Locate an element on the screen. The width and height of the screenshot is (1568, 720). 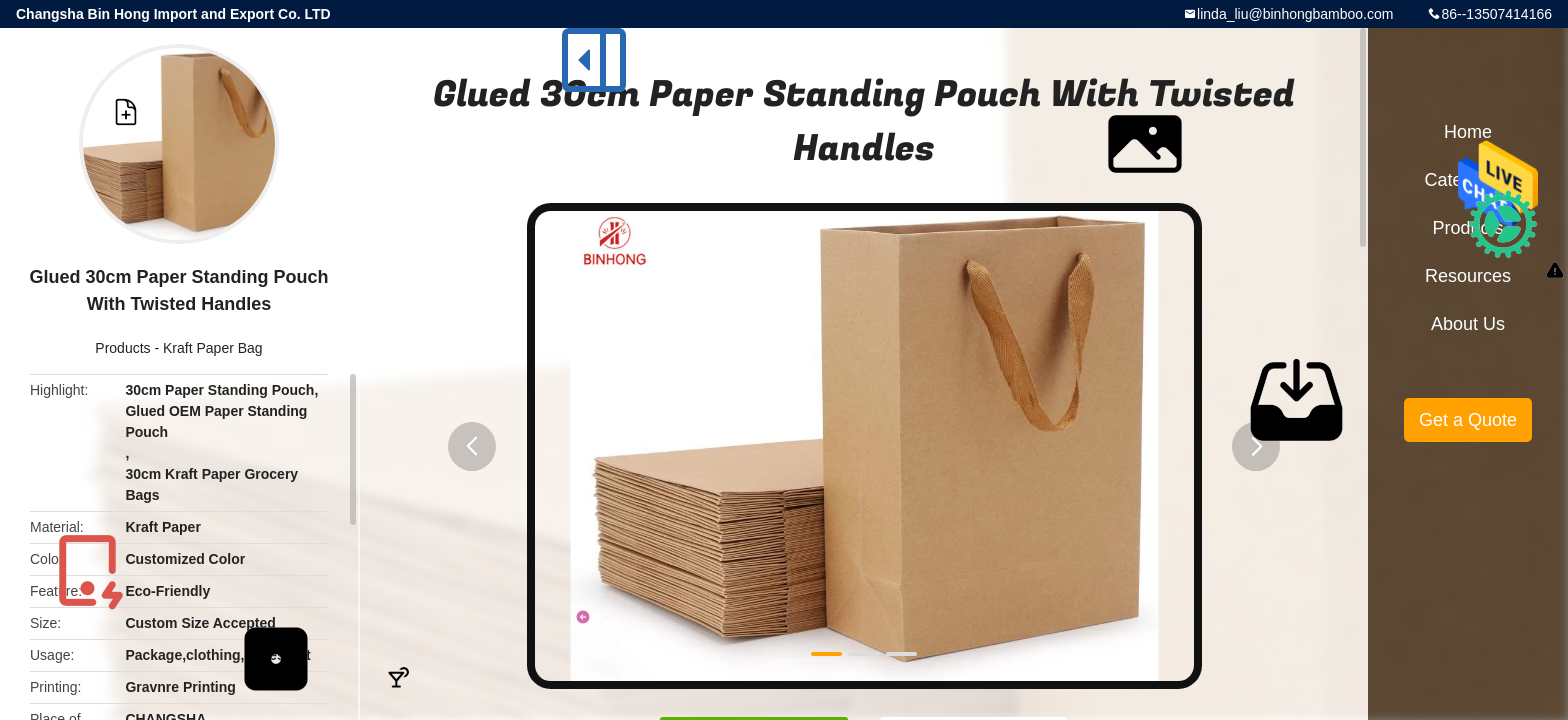
tablet charging status is located at coordinates (87, 570).